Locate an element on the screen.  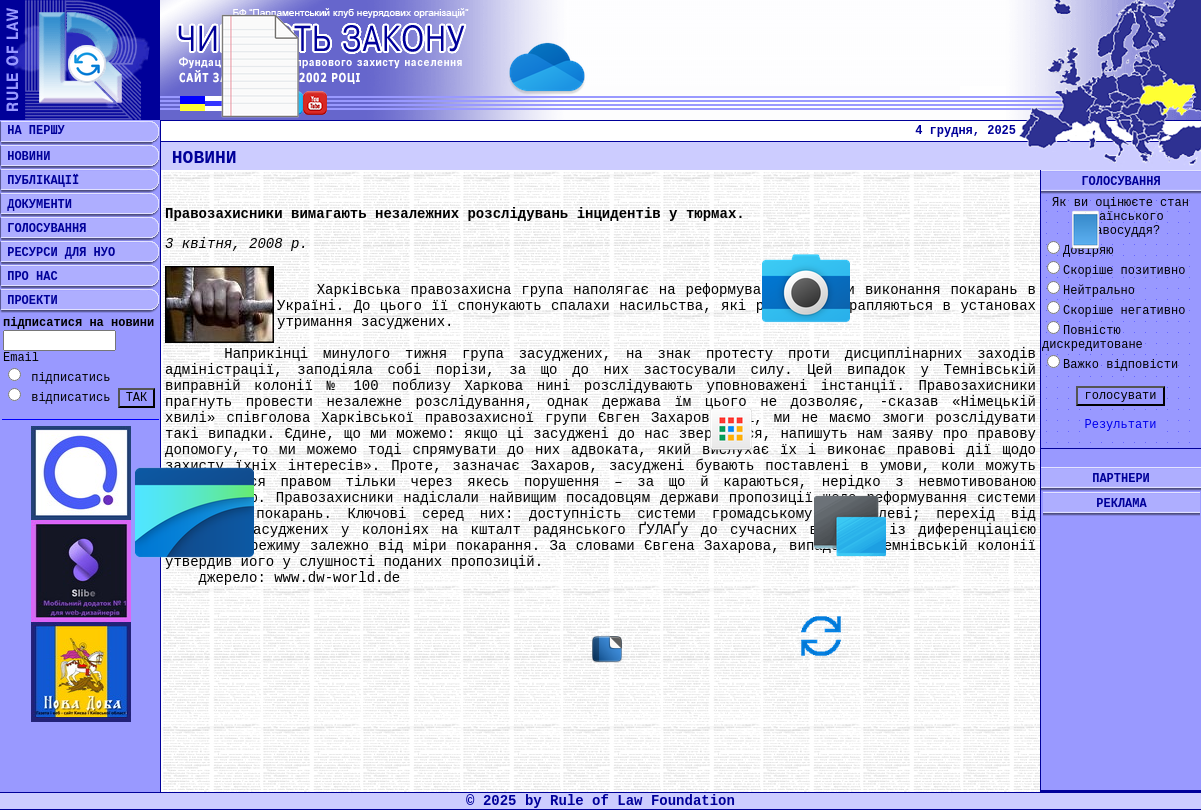
manage connected iPad device is located at coordinates (1085, 229).